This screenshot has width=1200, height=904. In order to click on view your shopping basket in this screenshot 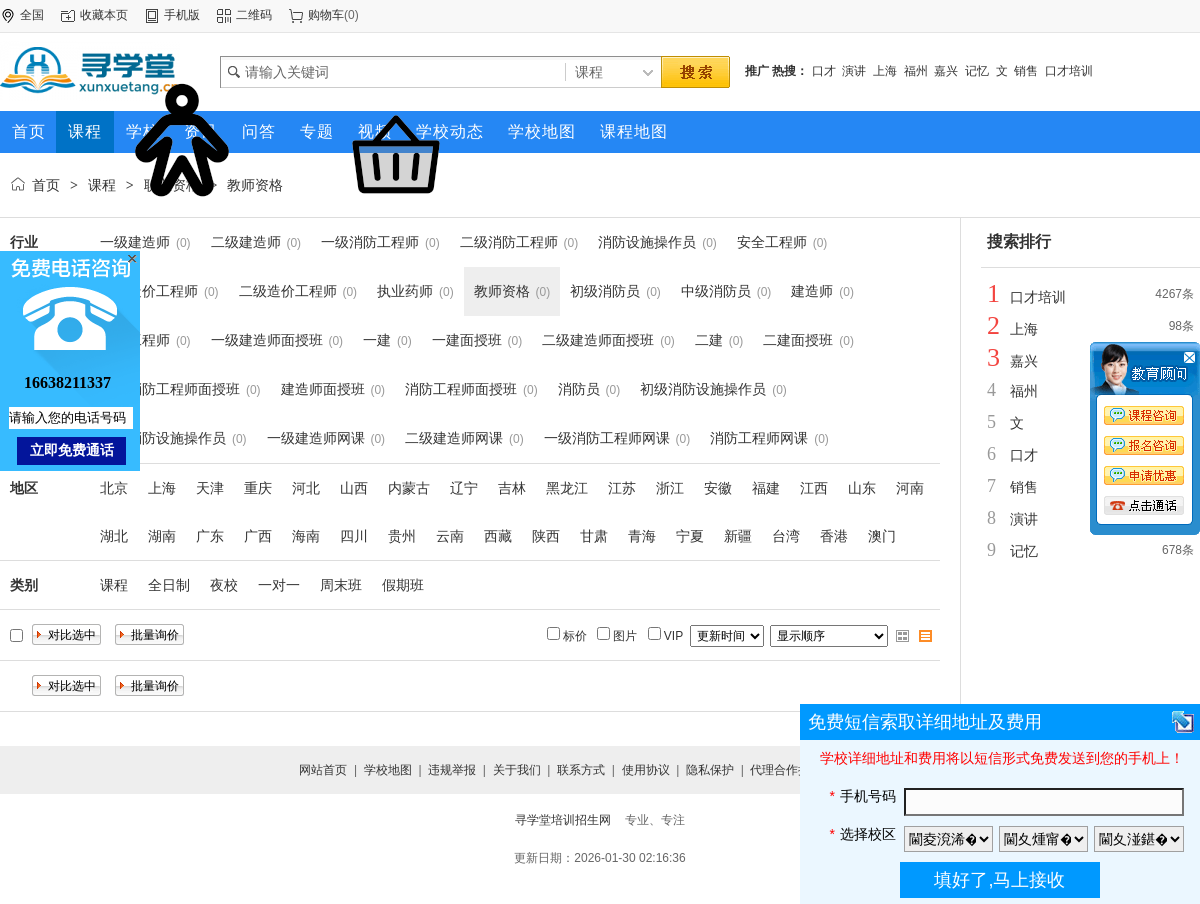, I will do `click(396, 159)`.